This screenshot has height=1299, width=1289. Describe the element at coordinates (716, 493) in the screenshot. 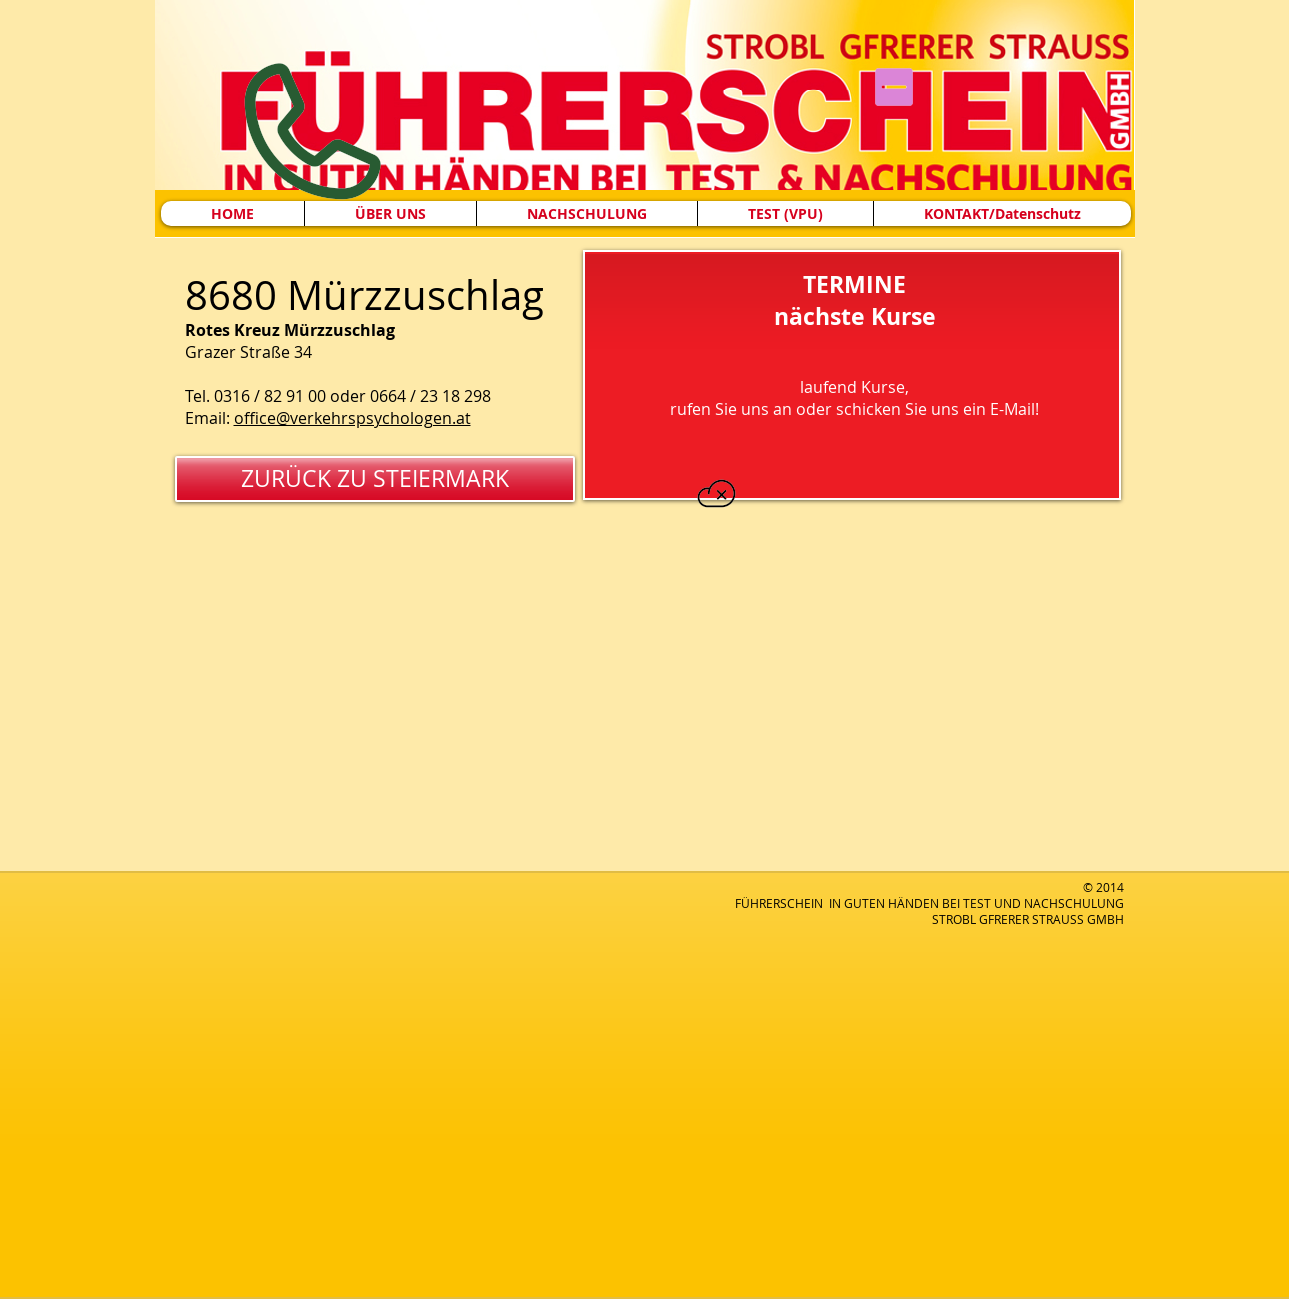

I see `disconnect from cloud storage` at that location.